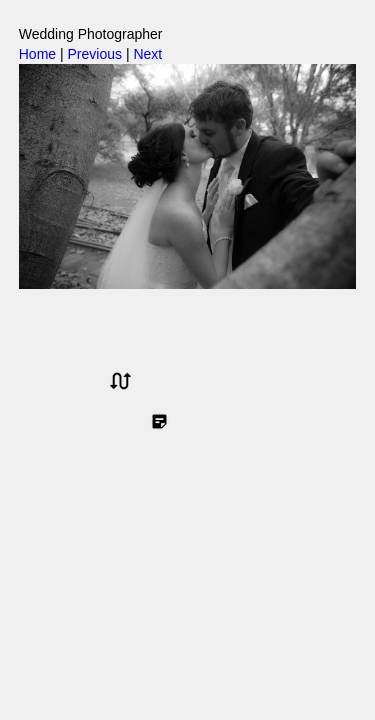  What do you see at coordinates (120, 381) in the screenshot?
I see `swap or switch between active calls` at bounding box center [120, 381].